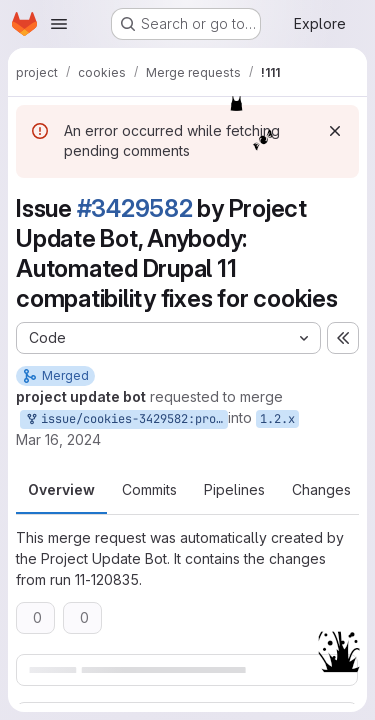 The height and width of the screenshot is (720, 375). What do you see at coordinates (236, 103) in the screenshot?
I see `browse sleeveless tops in clothing store` at bounding box center [236, 103].